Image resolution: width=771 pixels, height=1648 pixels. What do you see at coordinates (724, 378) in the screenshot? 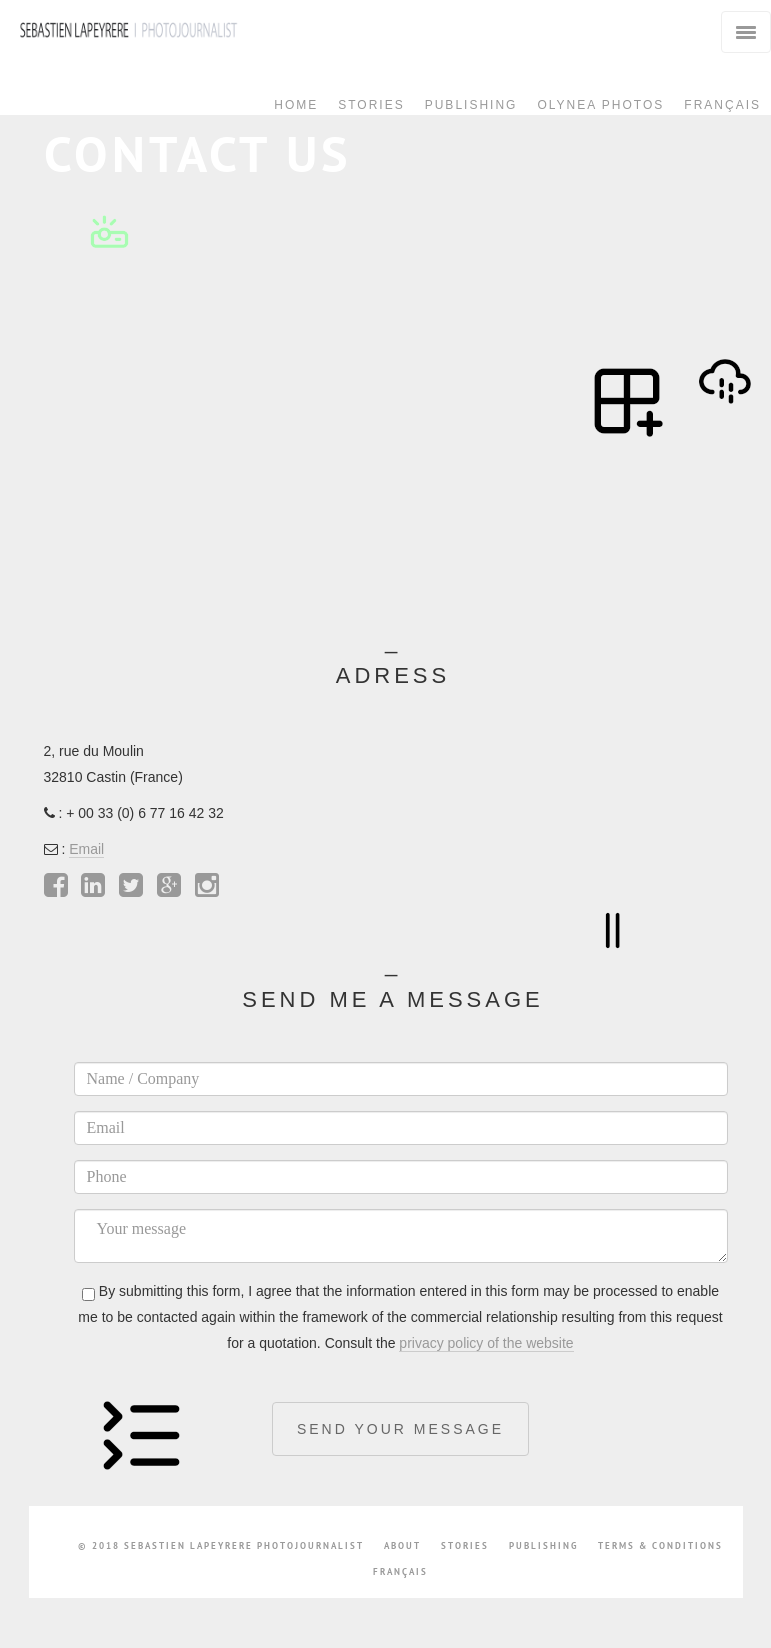
I see `indicates rainy weather conditions` at bounding box center [724, 378].